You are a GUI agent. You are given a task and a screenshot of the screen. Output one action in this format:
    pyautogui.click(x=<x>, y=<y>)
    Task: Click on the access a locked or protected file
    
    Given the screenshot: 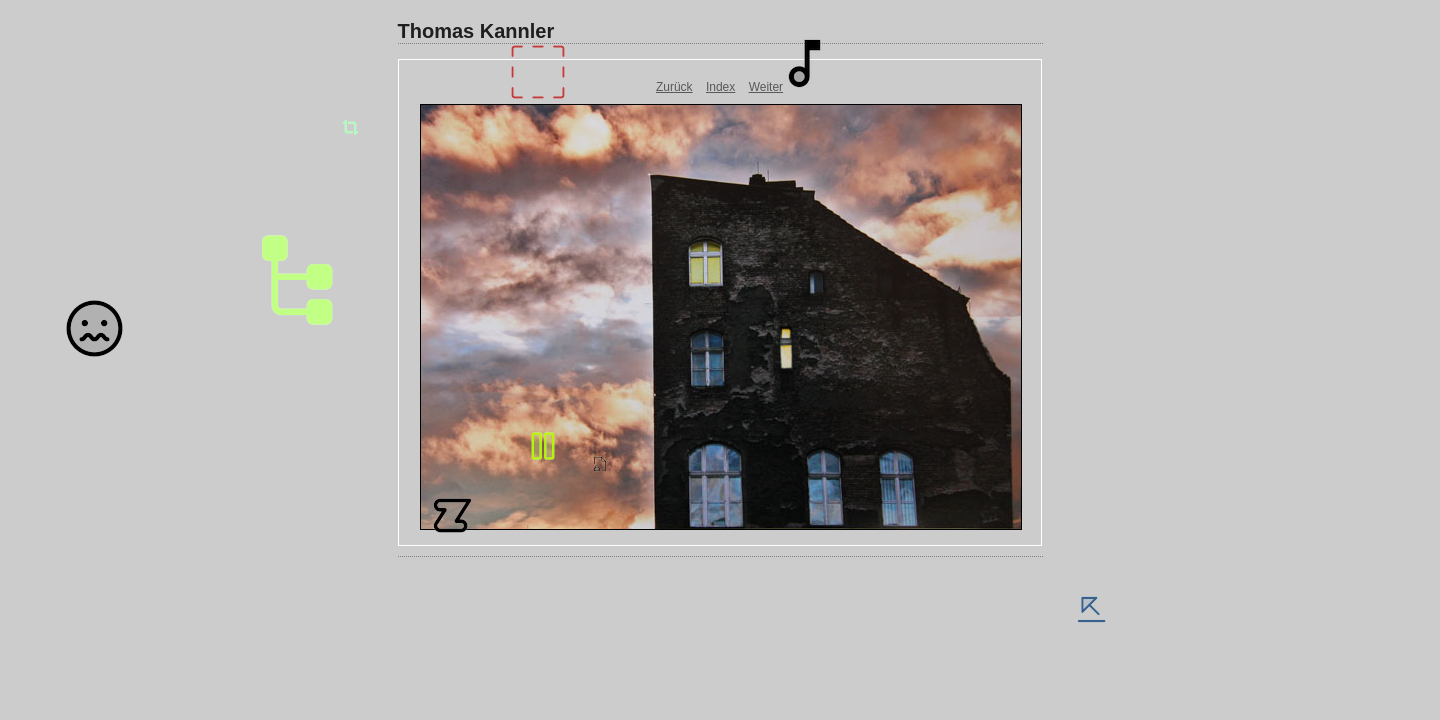 What is the action you would take?
    pyautogui.click(x=600, y=464)
    